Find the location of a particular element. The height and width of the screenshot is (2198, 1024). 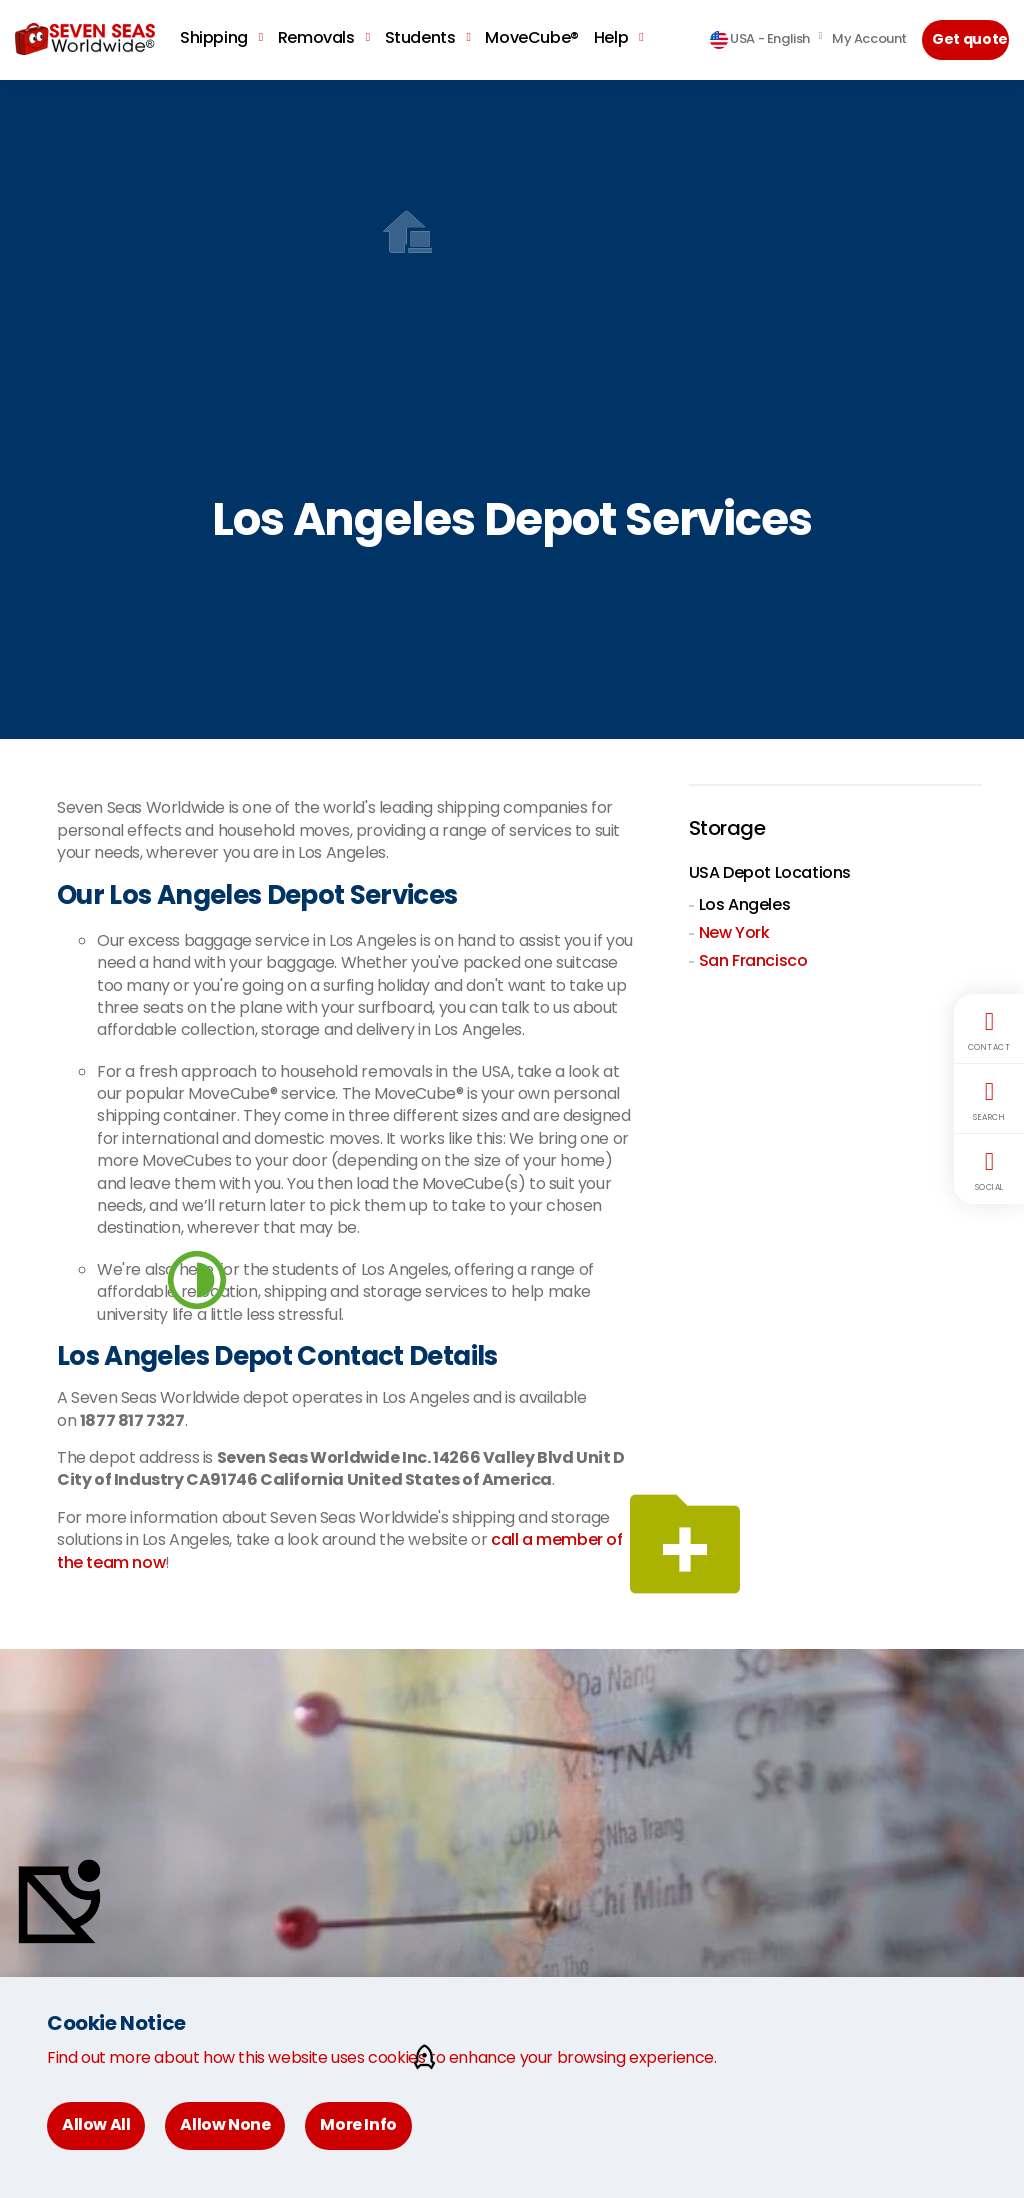

launch or deploy an application is located at coordinates (424, 2056).